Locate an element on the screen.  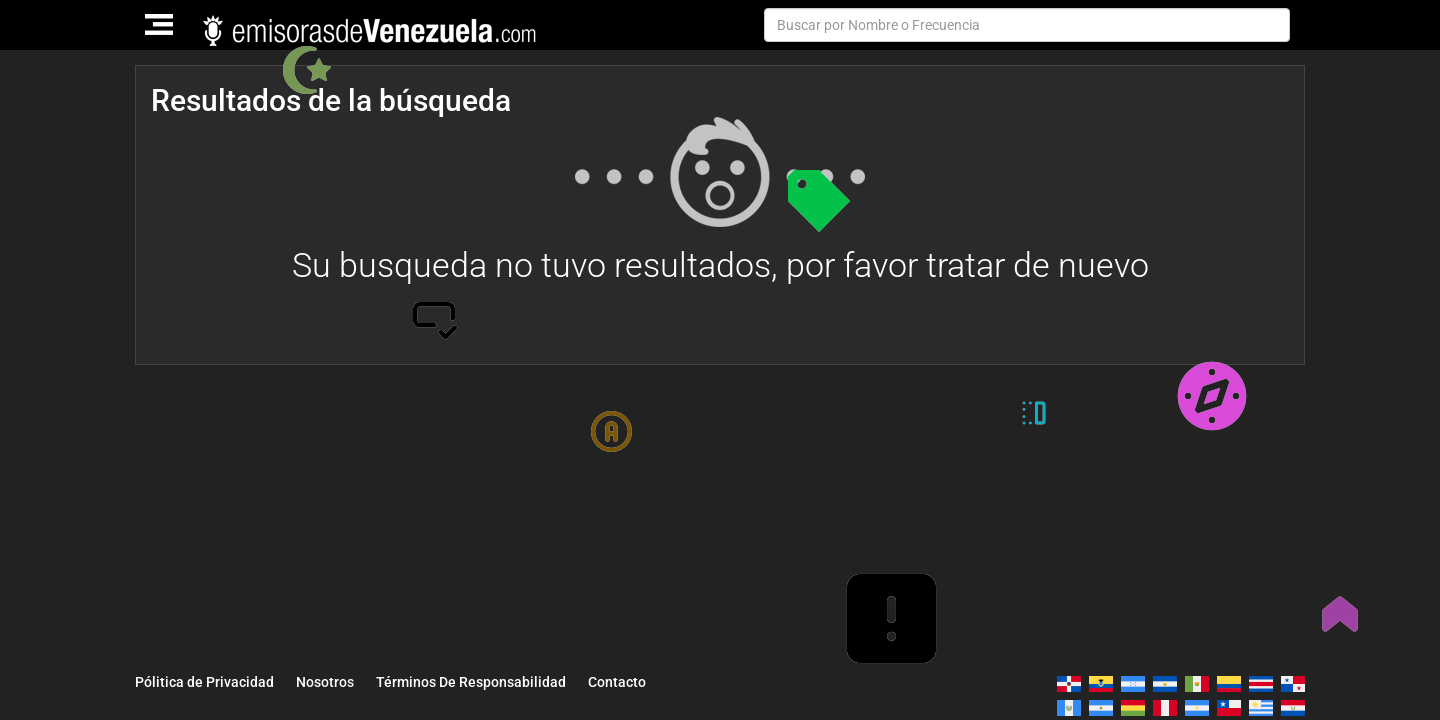
input field validated successfully is located at coordinates (434, 316).